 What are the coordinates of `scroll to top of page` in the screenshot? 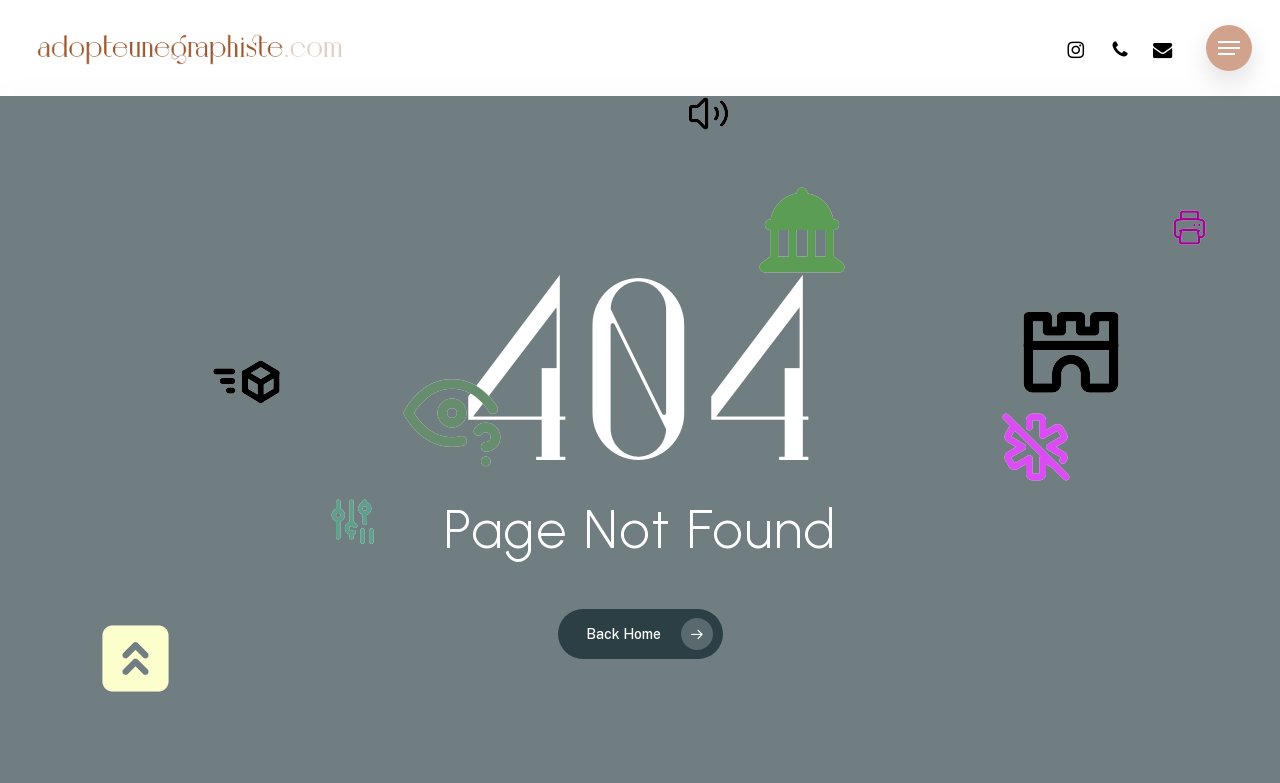 It's located at (135, 658).